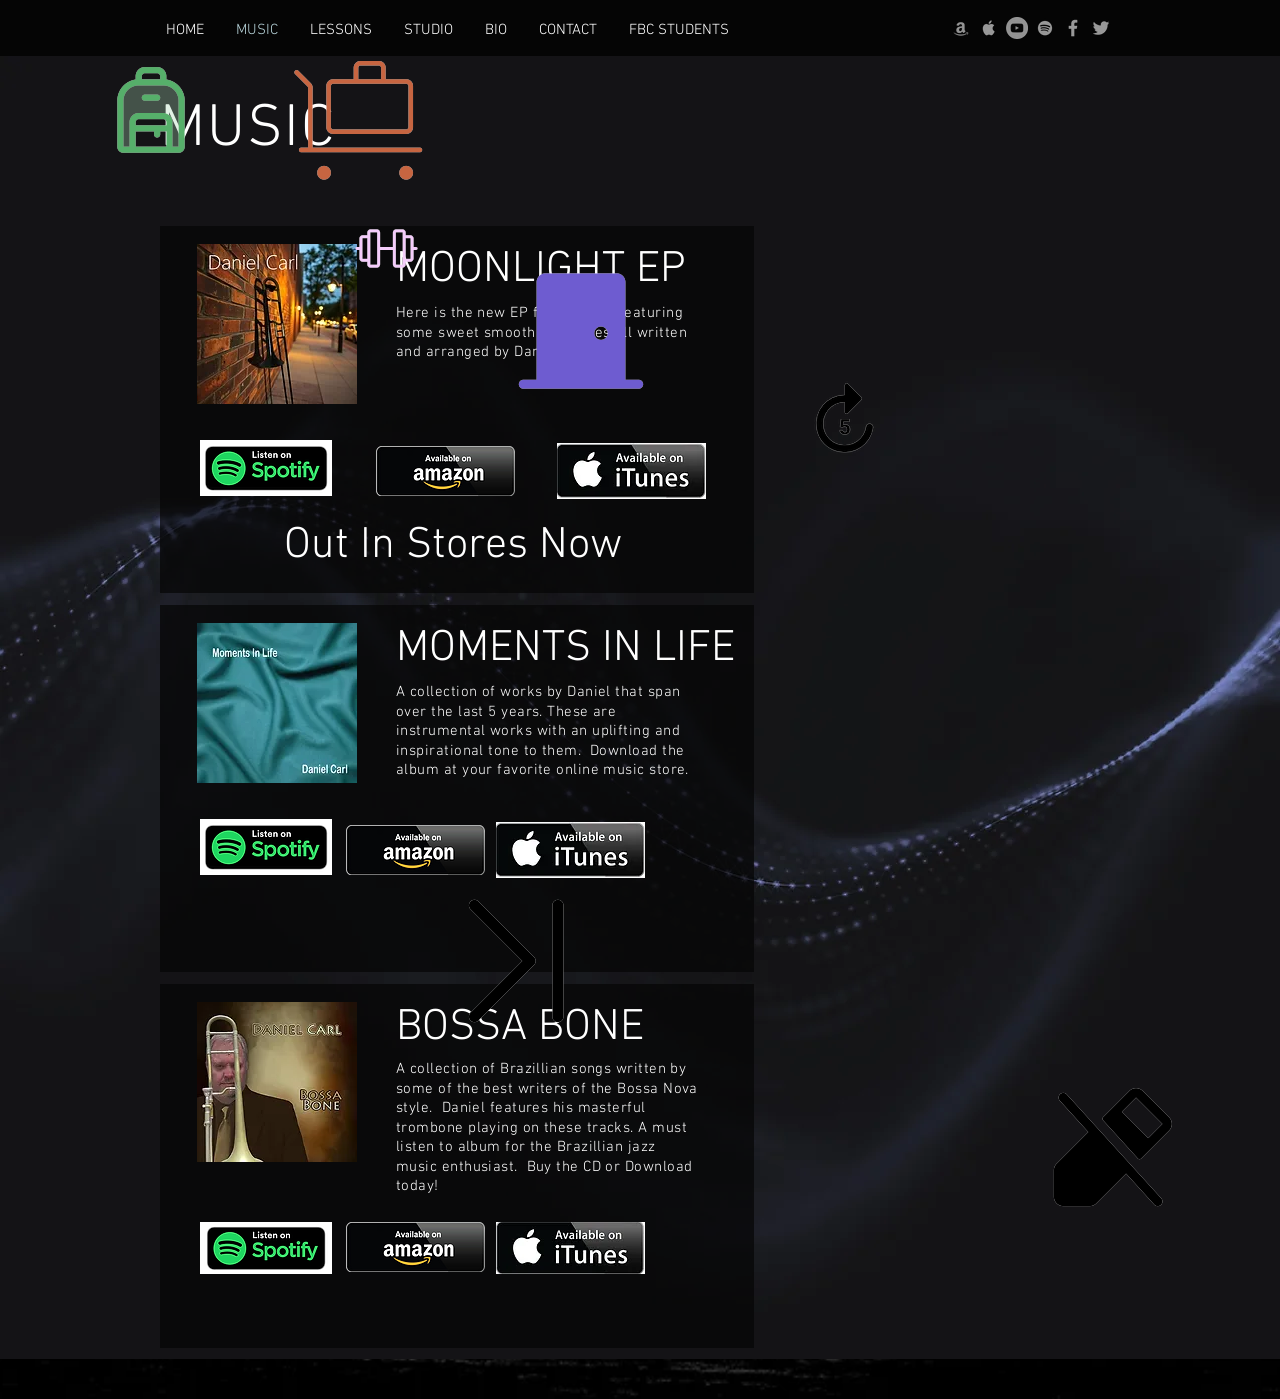 Image resolution: width=1280 pixels, height=1399 pixels. Describe the element at coordinates (386, 248) in the screenshot. I see `access workout or fitness features` at that location.